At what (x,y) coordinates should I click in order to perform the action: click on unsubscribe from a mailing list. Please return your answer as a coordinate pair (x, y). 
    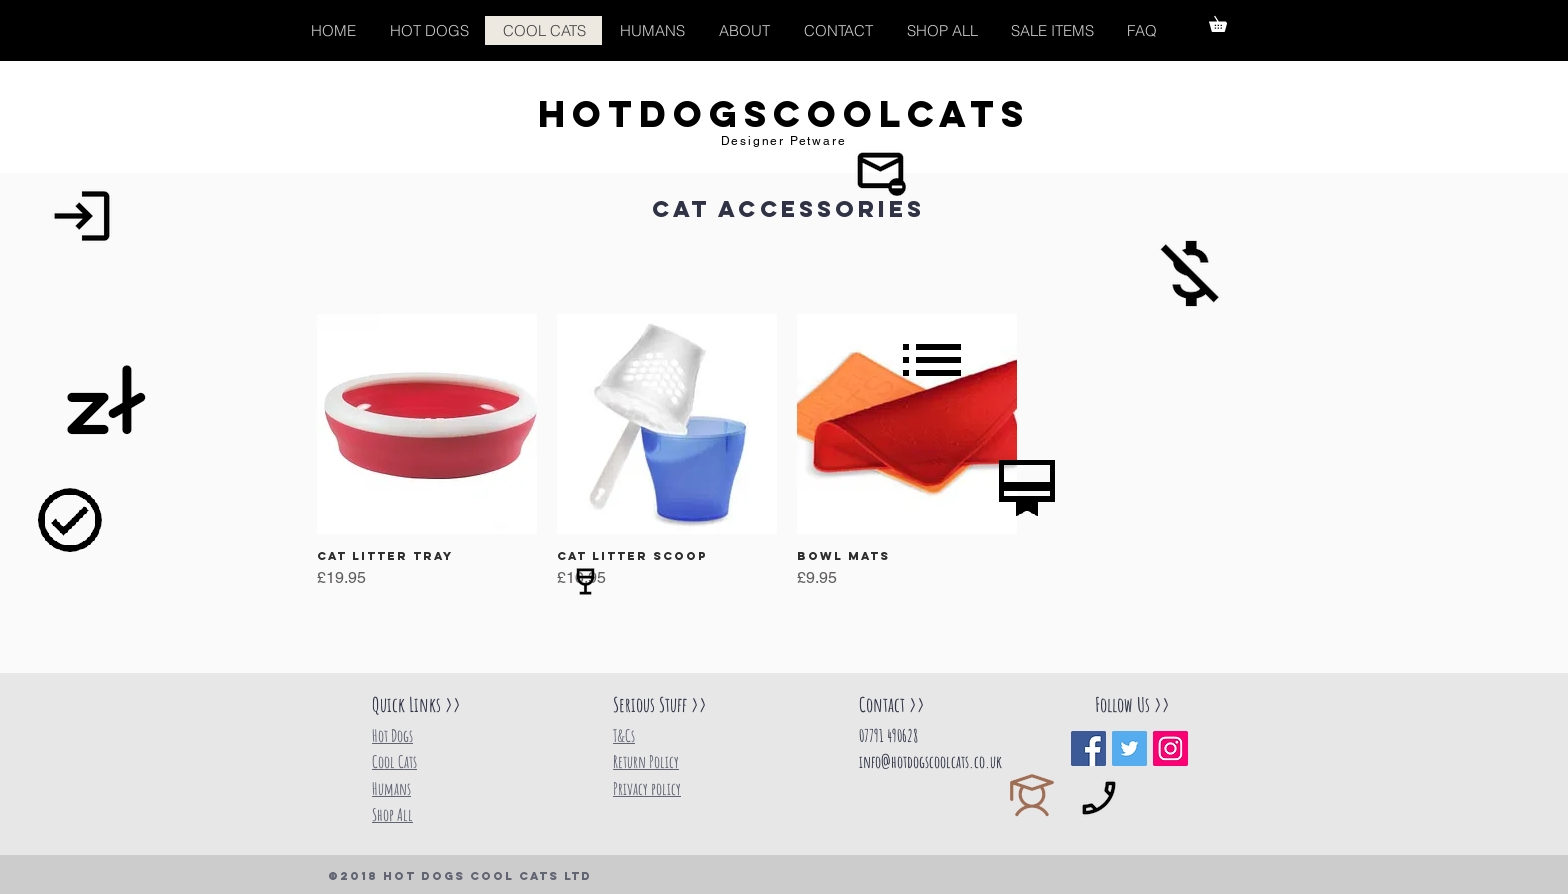
    Looking at the image, I should click on (880, 175).